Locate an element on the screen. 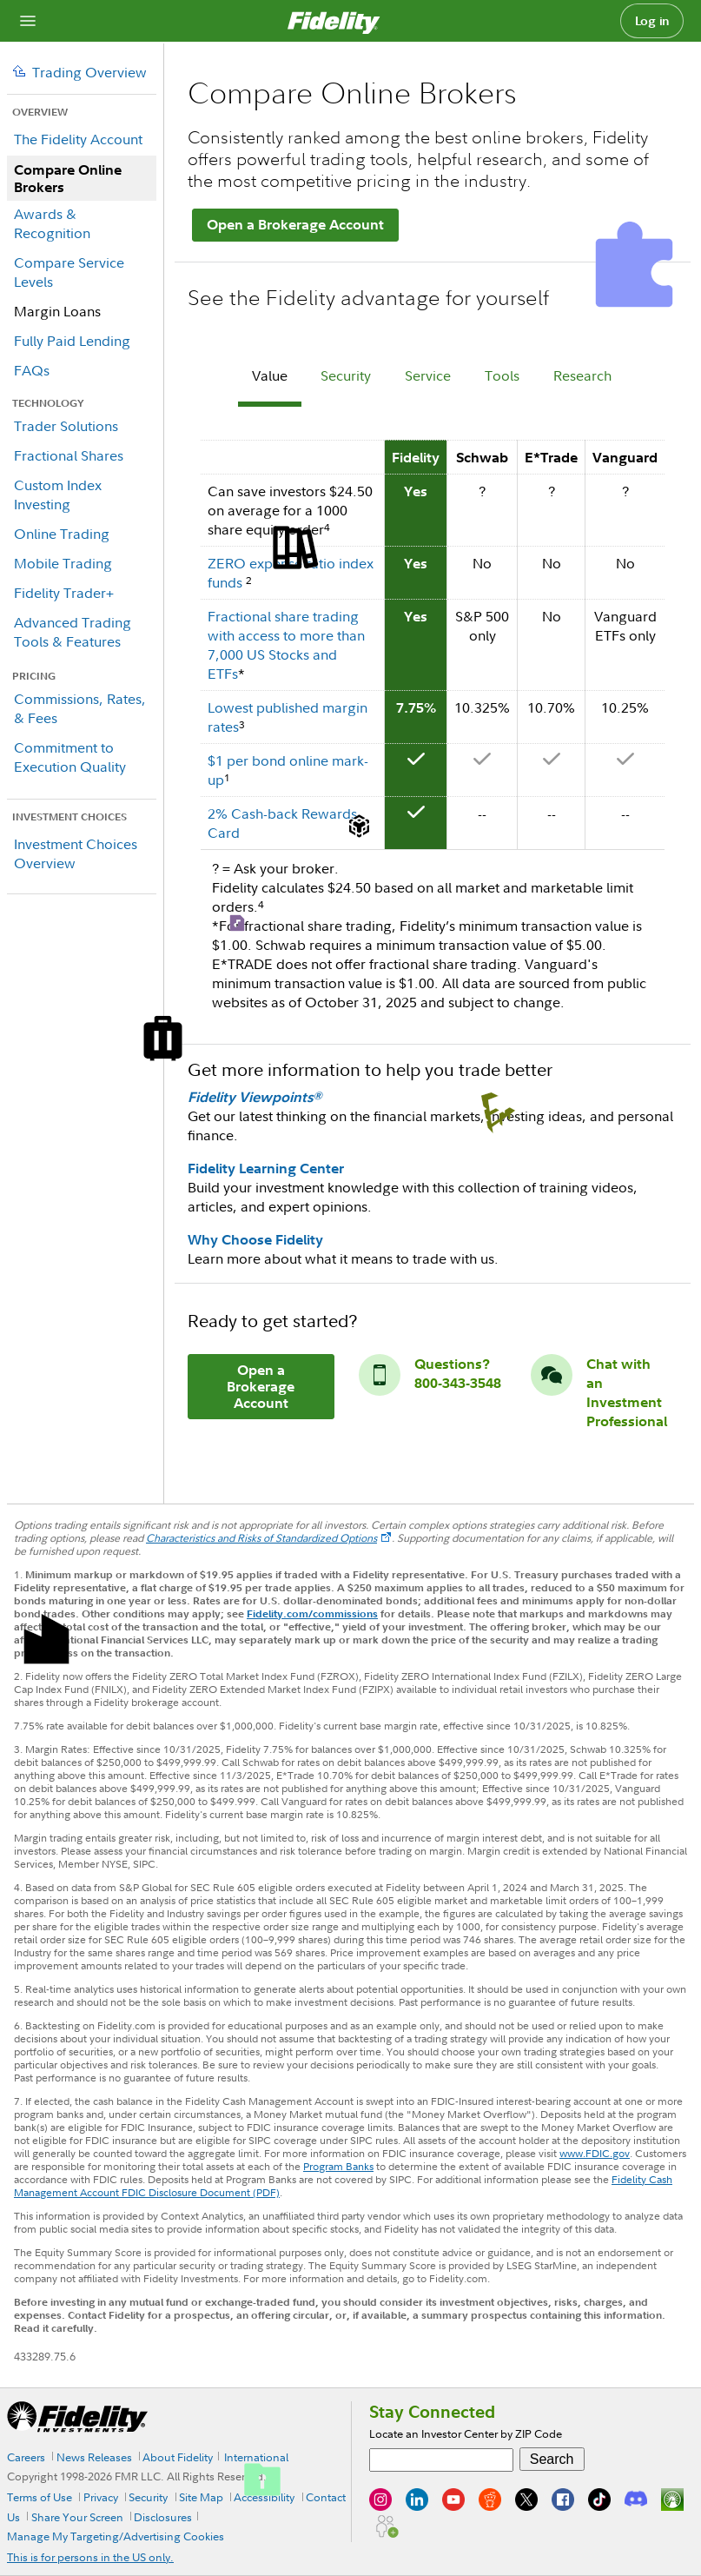  view building or property details is located at coordinates (46, 1641).